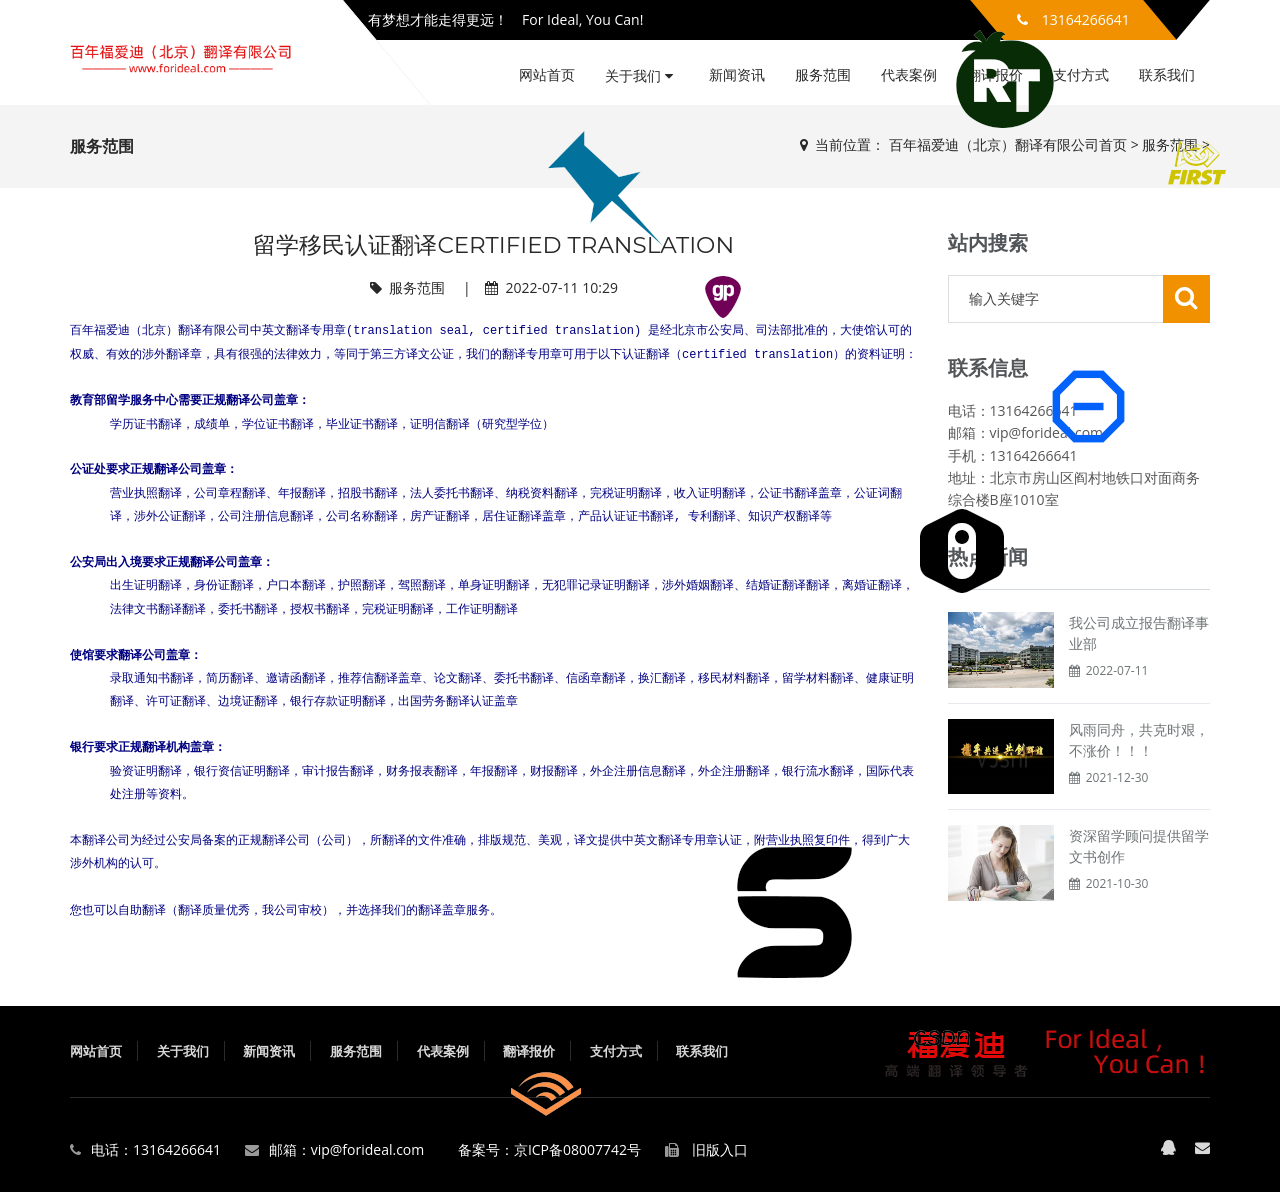 The image size is (1280, 1192). What do you see at coordinates (1197, 163) in the screenshot?
I see `FIRST Robotics competition logo` at bounding box center [1197, 163].